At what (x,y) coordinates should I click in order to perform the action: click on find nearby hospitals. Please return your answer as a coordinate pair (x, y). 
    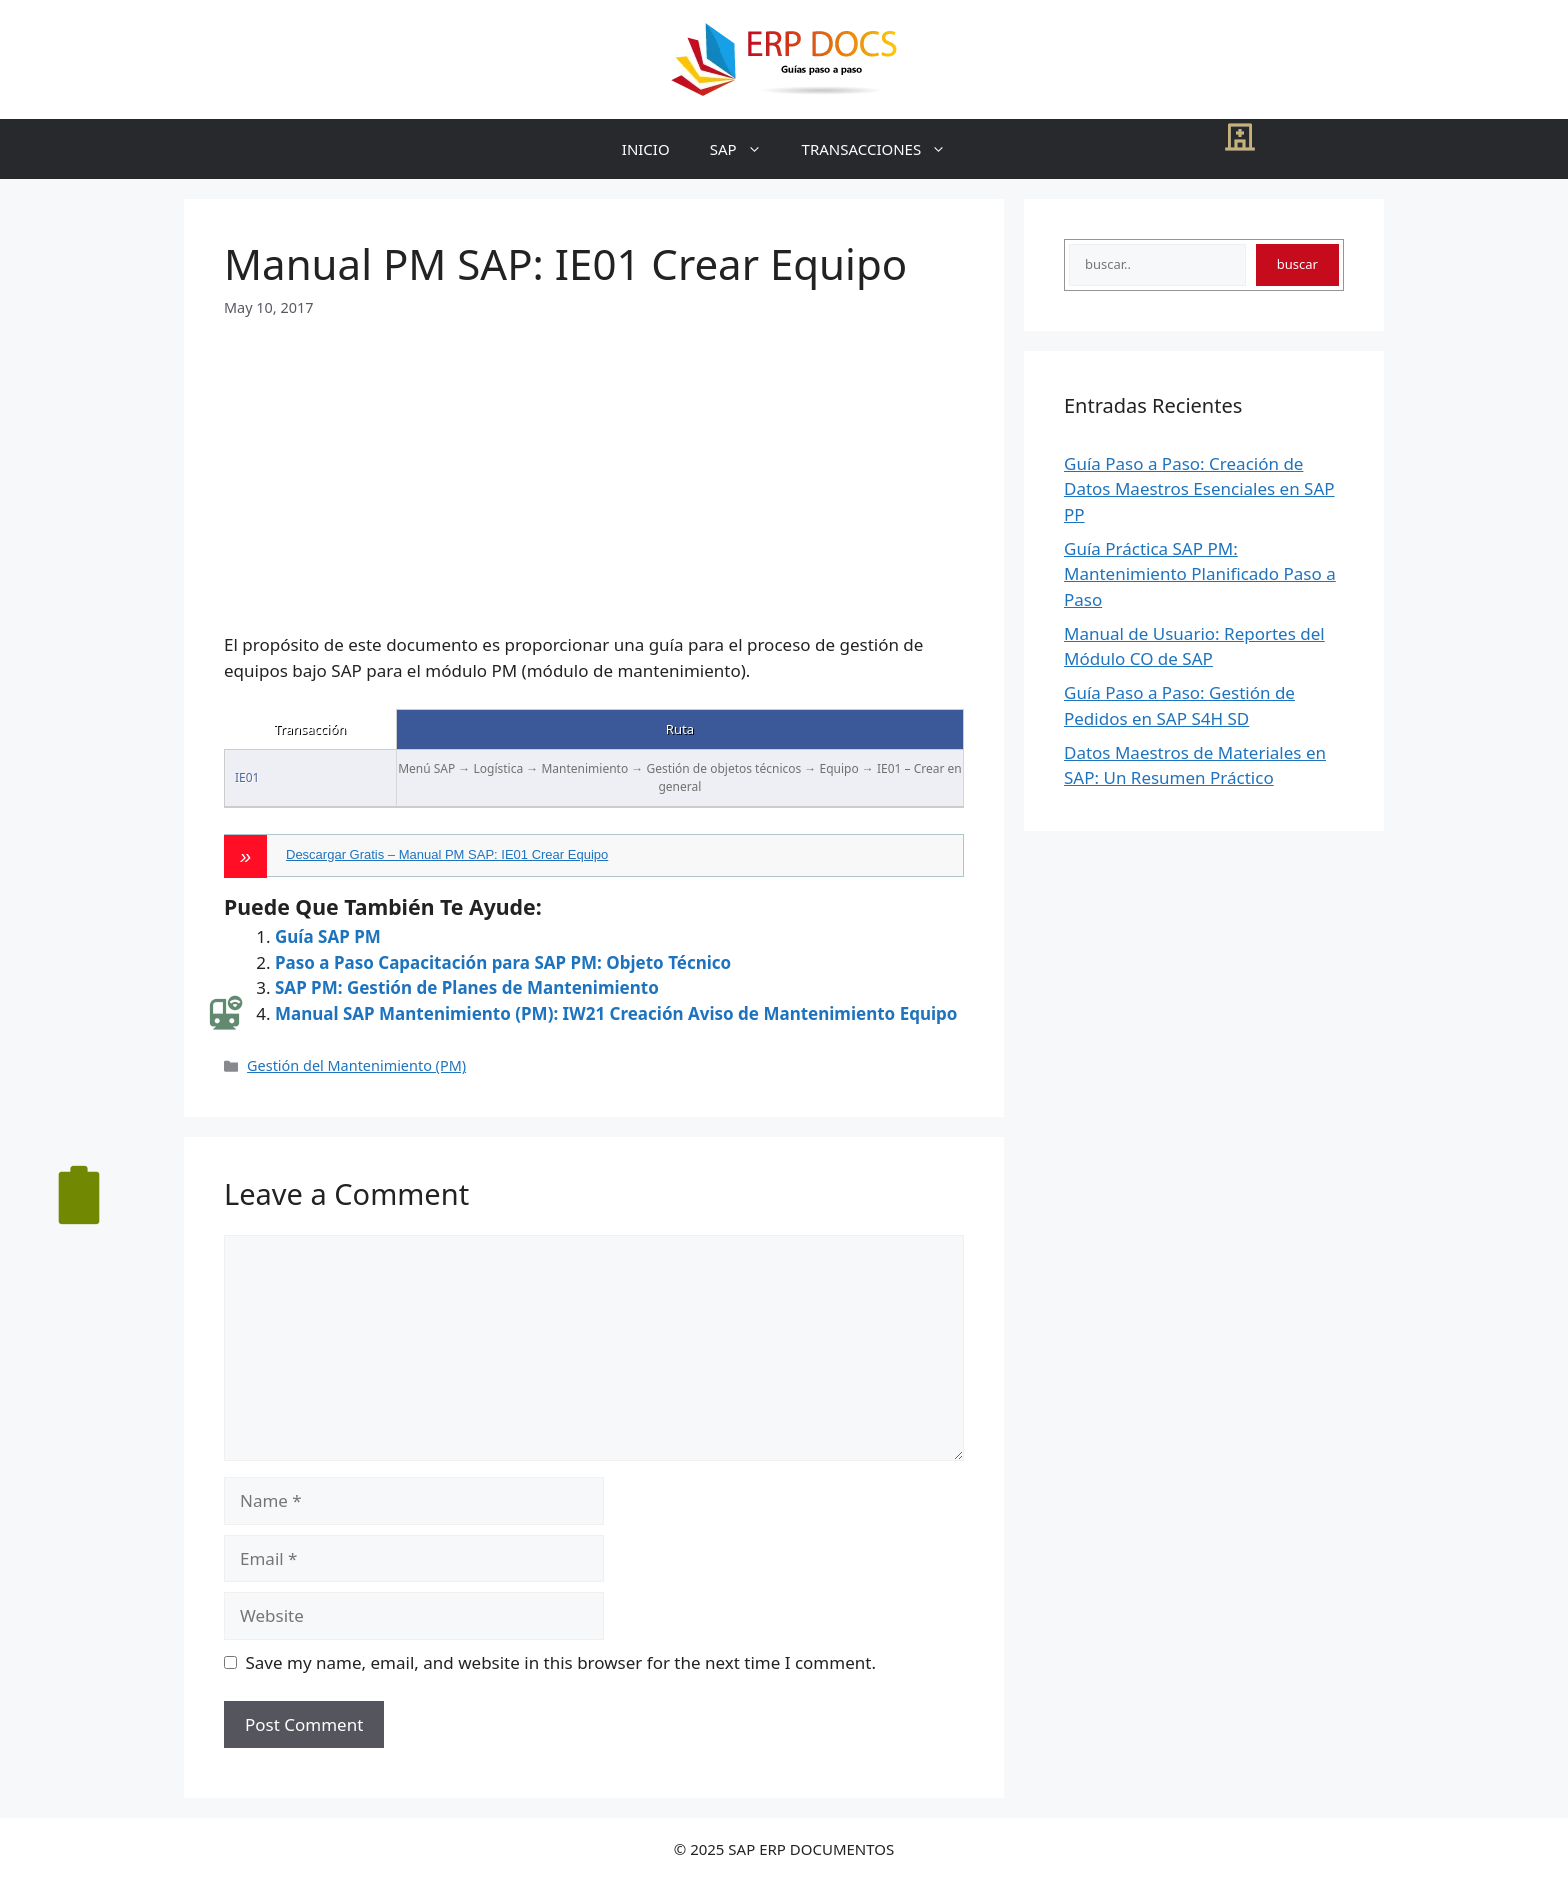
    Looking at the image, I should click on (1240, 137).